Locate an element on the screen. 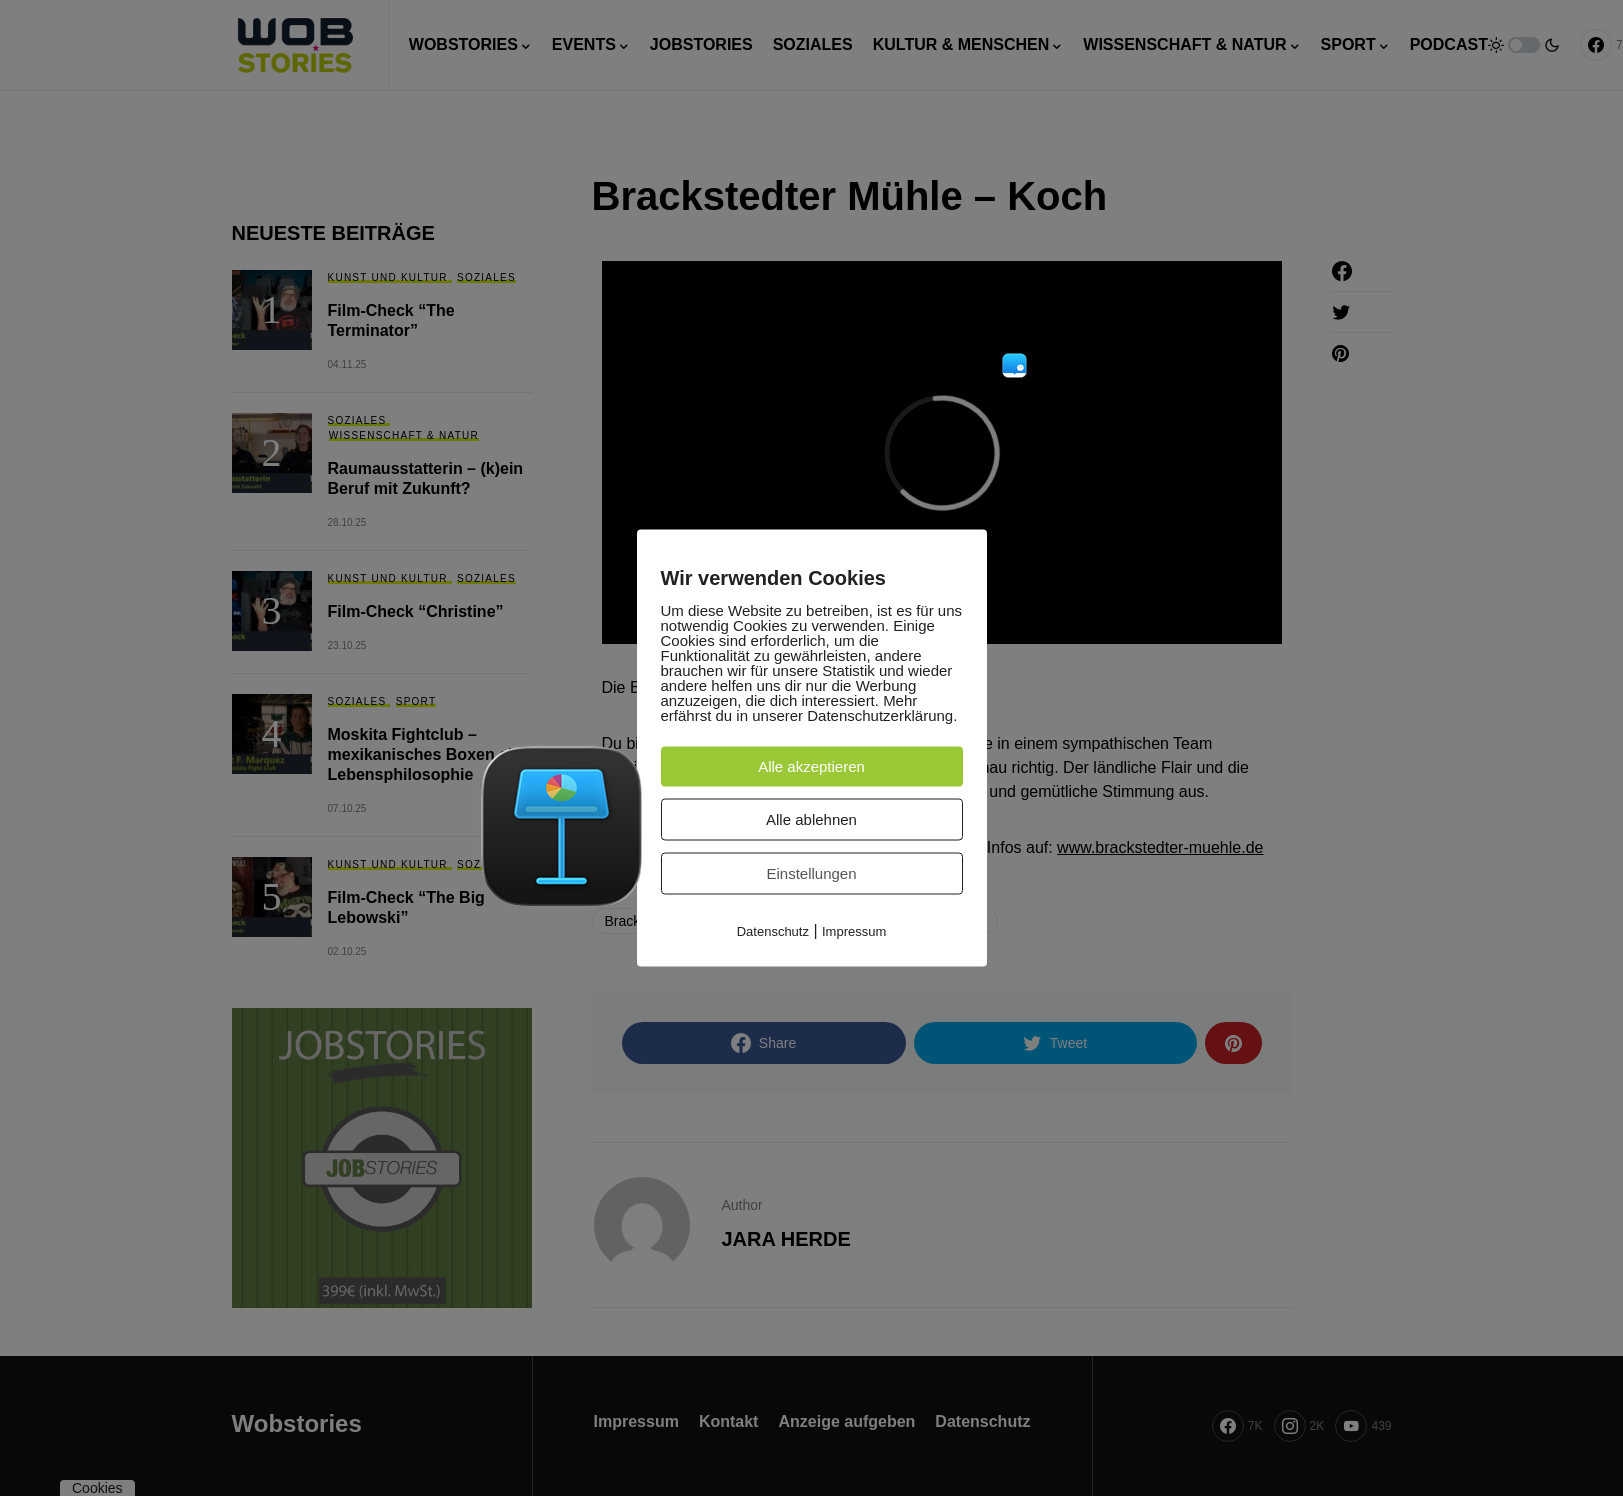 The width and height of the screenshot is (1623, 1496). open the weread app is located at coordinates (1014, 365).